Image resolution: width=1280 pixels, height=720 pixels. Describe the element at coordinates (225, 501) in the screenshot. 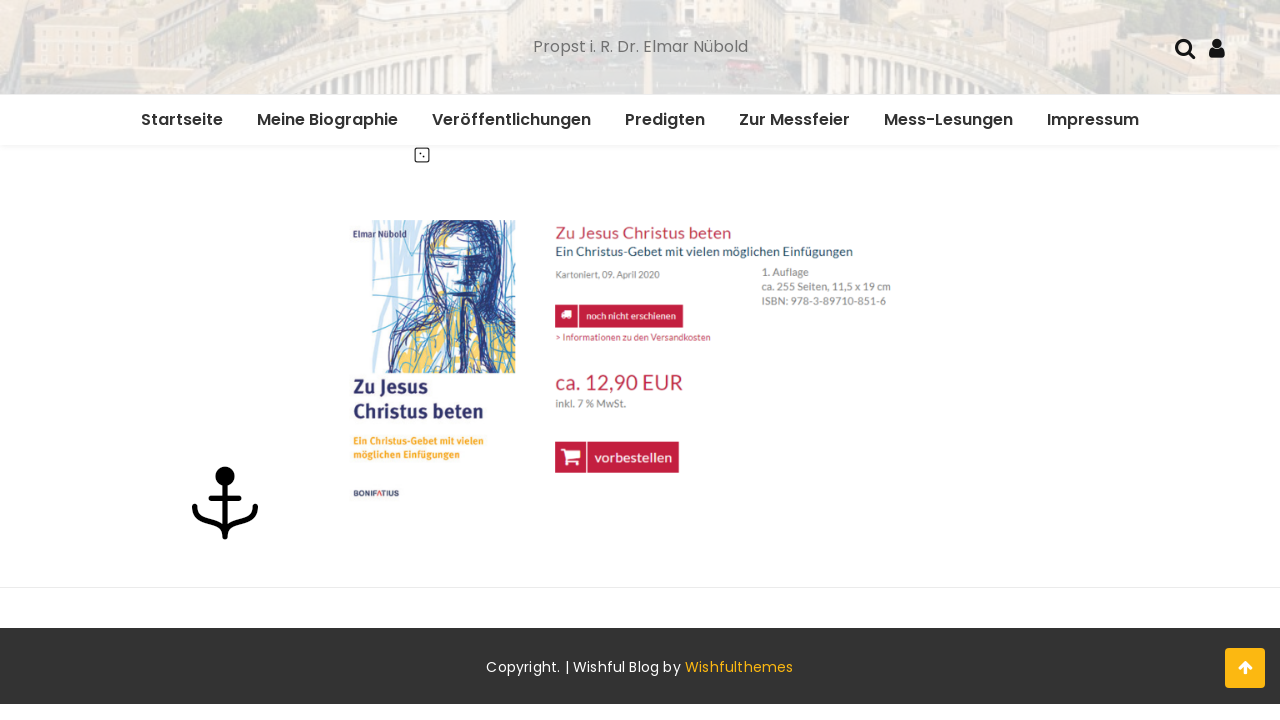

I see `navigate to marina or port locations` at that location.